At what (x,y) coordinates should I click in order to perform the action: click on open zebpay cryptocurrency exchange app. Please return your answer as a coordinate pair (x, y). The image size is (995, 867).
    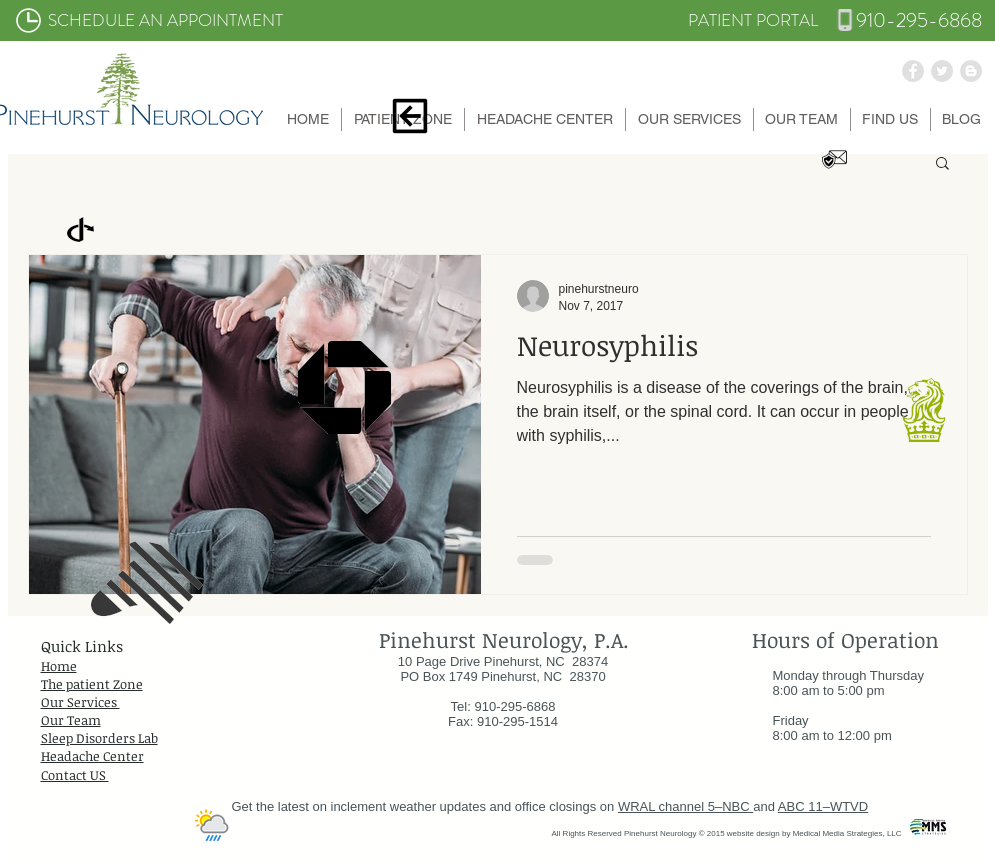
    Looking at the image, I should click on (147, 583).